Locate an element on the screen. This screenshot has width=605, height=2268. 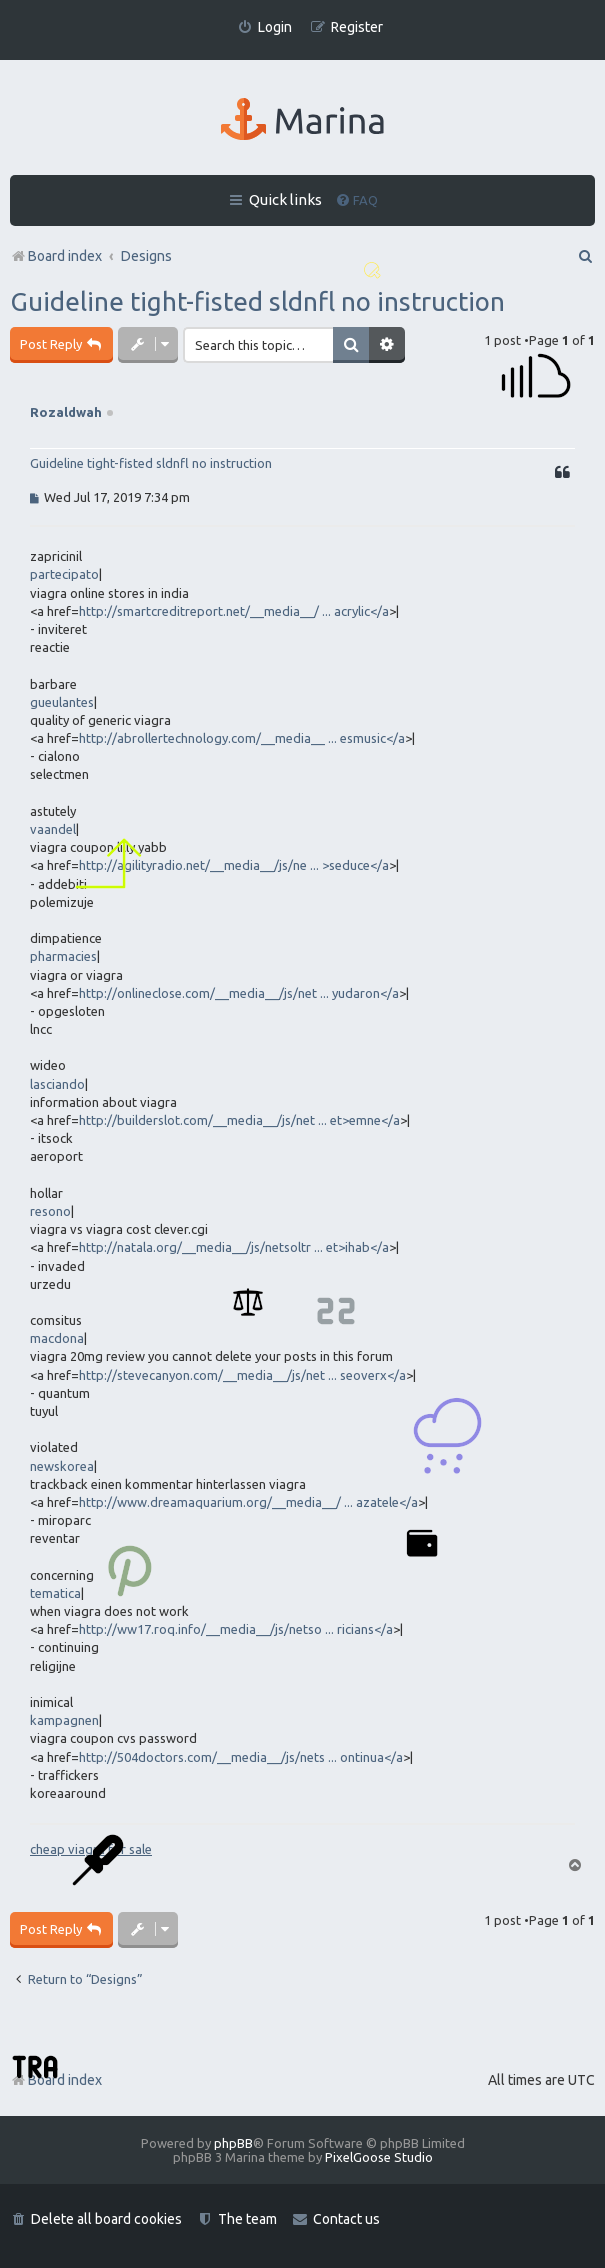
perform an HTTP TRACE request is located at coordinates (35, 2067).